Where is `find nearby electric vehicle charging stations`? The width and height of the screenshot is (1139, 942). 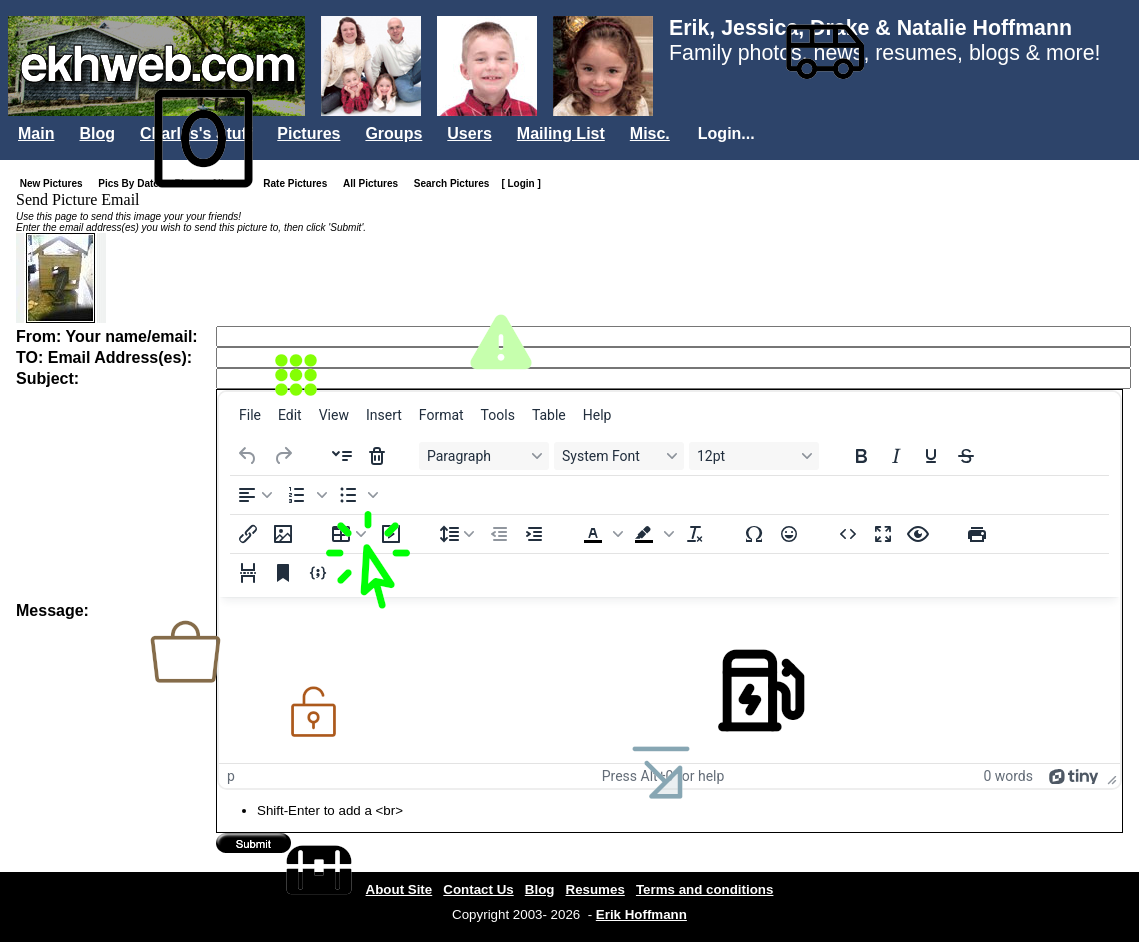
find nearby electric vehicle charging stations is located at coordinates (763, 690).